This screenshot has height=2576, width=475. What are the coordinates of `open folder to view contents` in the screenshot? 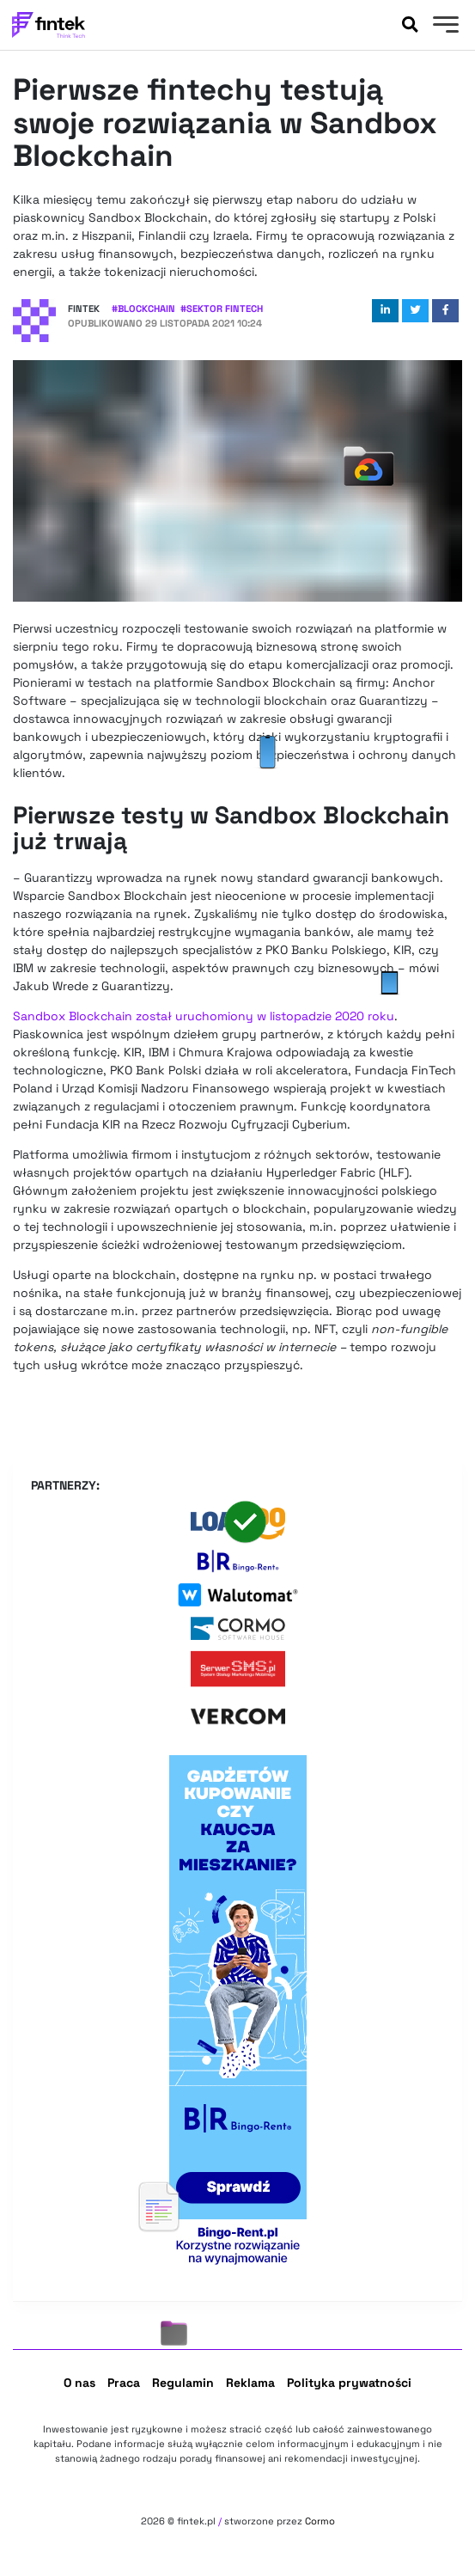 It's located at (174, 2333).